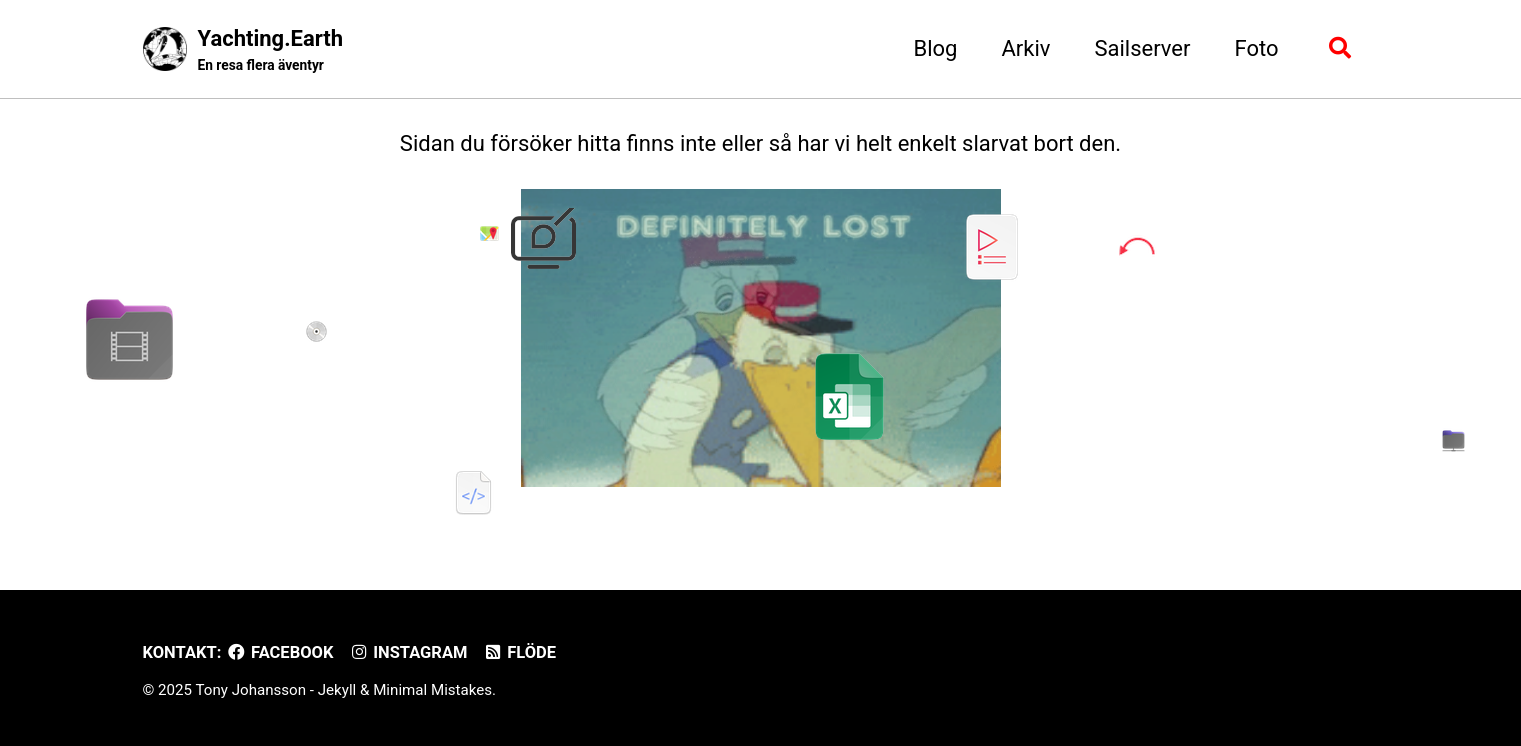 This screenshot has width=1521, height=746. What do you see at coordinates (316, 331) in the screenshot?
I see `indicates a blank CD-R disc ready for burning` at bounding box center [316, 331].